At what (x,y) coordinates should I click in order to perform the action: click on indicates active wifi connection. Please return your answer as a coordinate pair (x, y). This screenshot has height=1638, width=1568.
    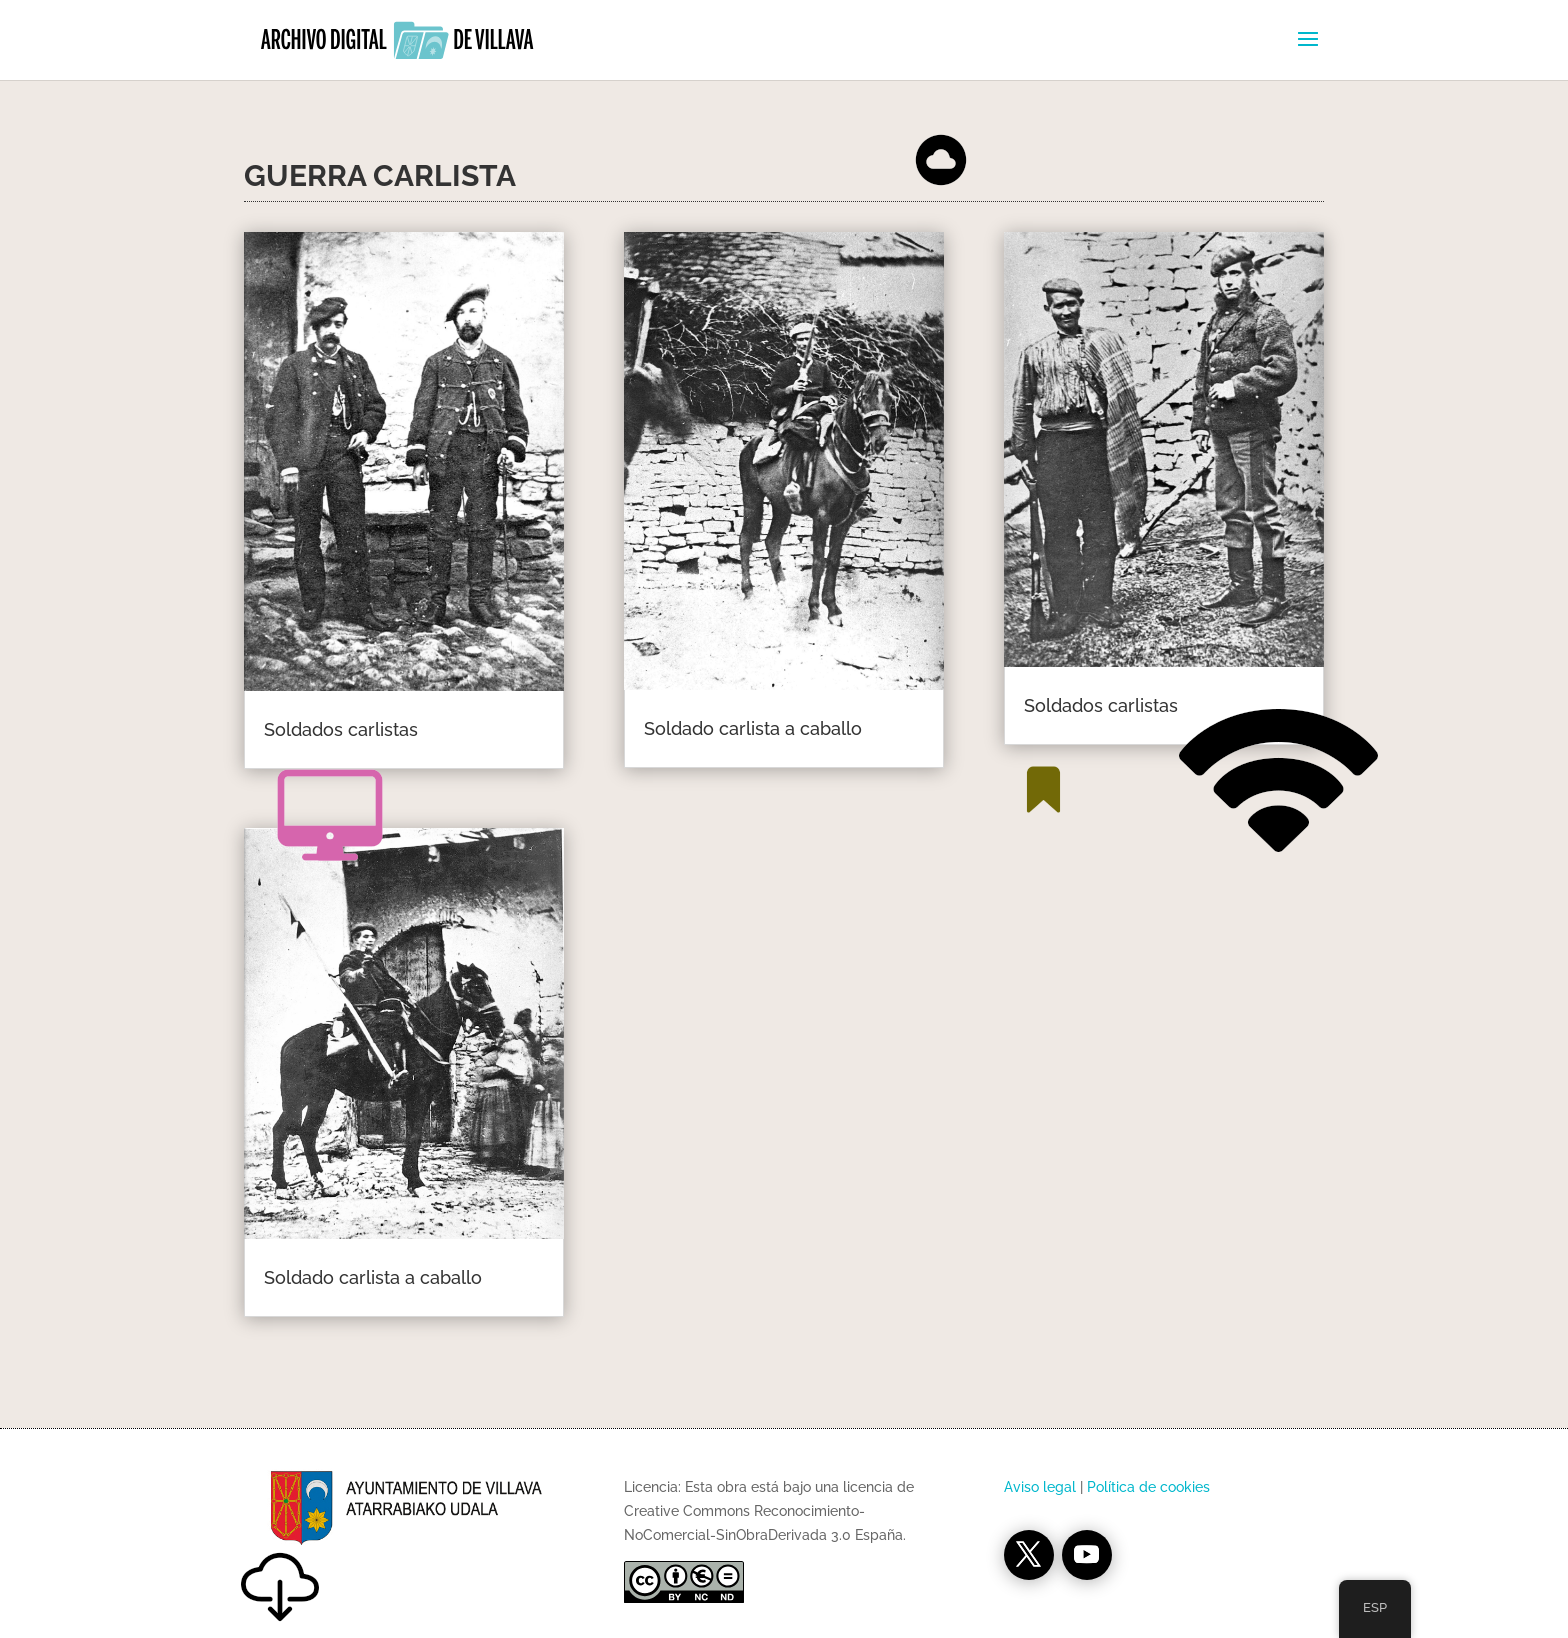
    Looking at the image, I should click on (1278, 780).